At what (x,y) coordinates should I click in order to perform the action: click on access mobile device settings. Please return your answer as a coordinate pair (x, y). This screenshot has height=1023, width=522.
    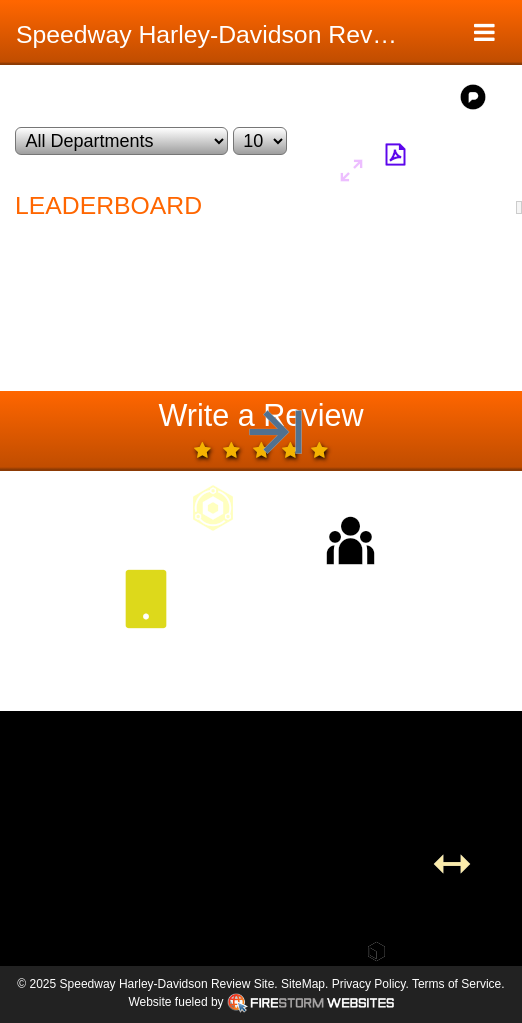
    Looking at the image, I should click on (146, 599).